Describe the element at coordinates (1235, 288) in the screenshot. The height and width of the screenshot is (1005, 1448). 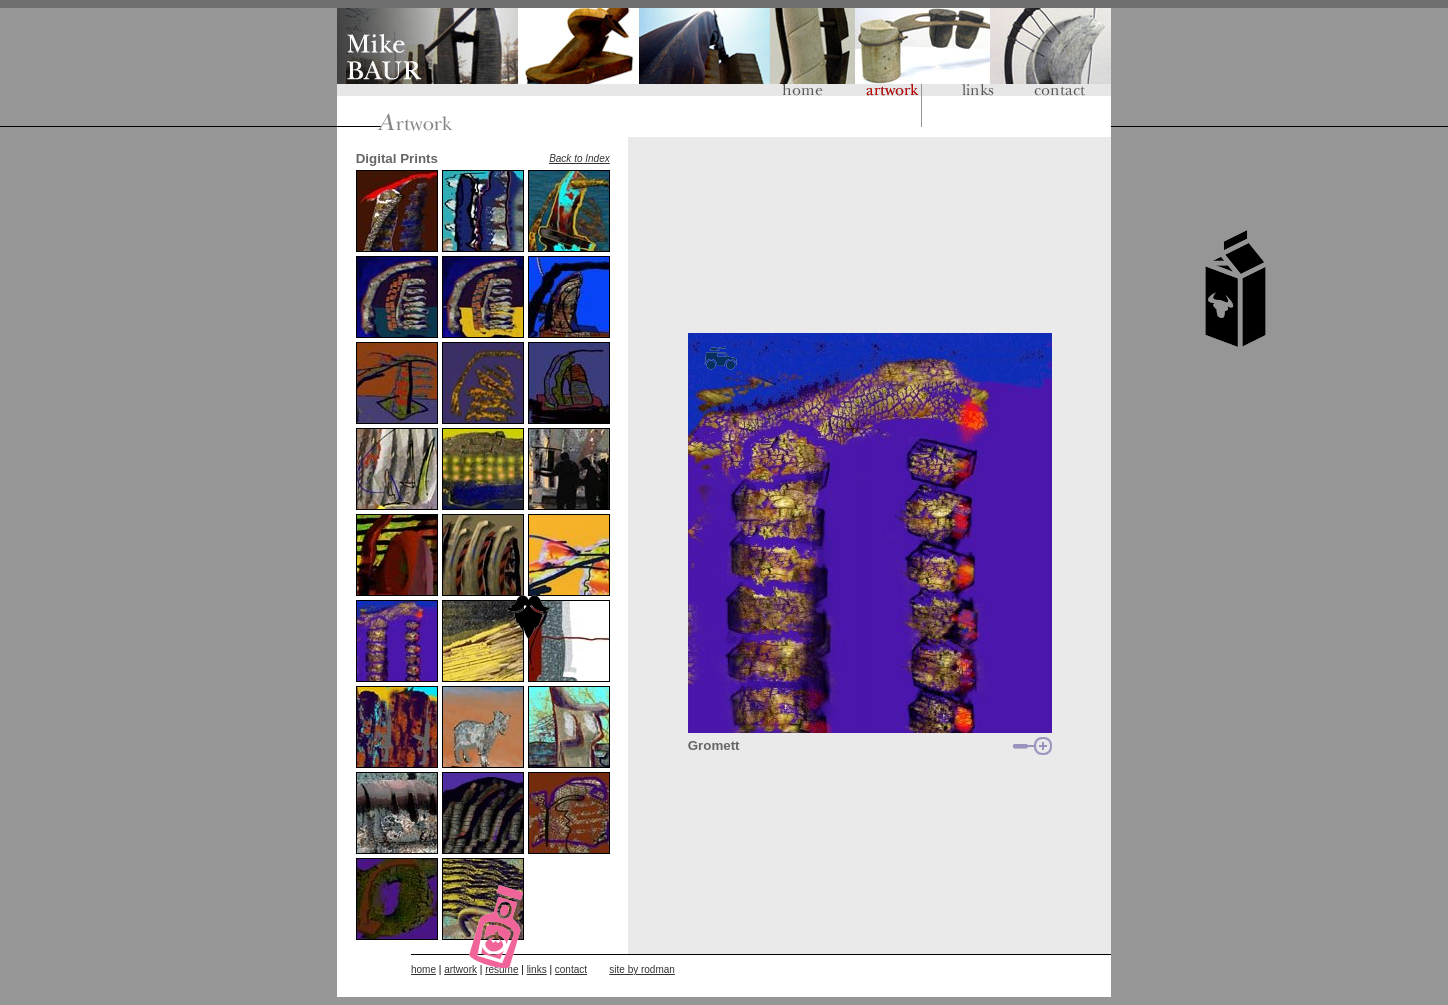
I see `milk or dairy product item in a game inventory` at that location.